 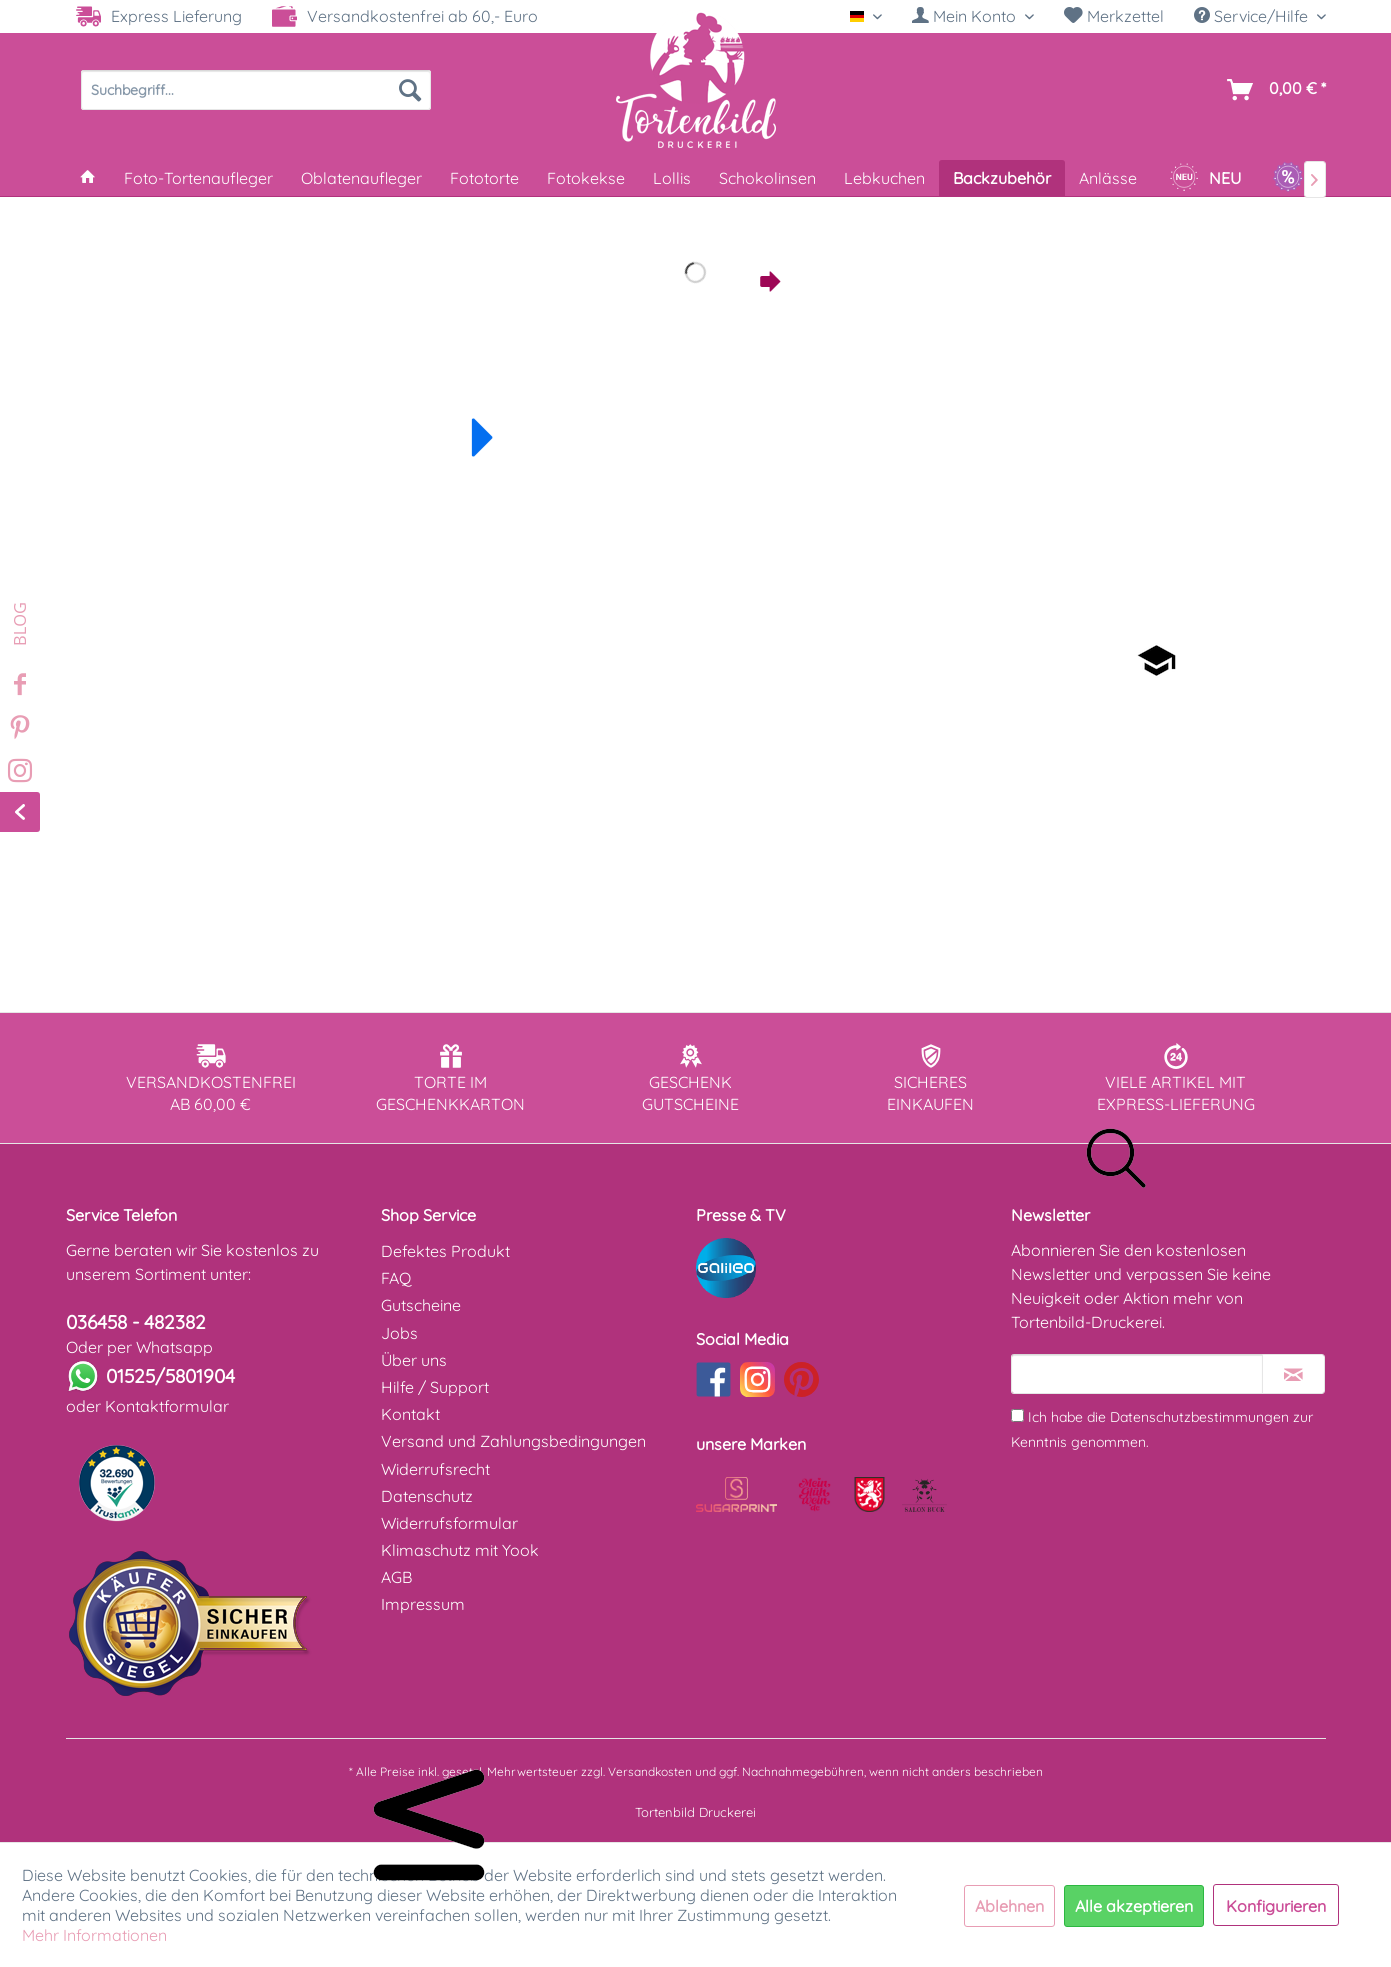 I want to click on go forward or proceed to next step, so click(x=769, y=281).